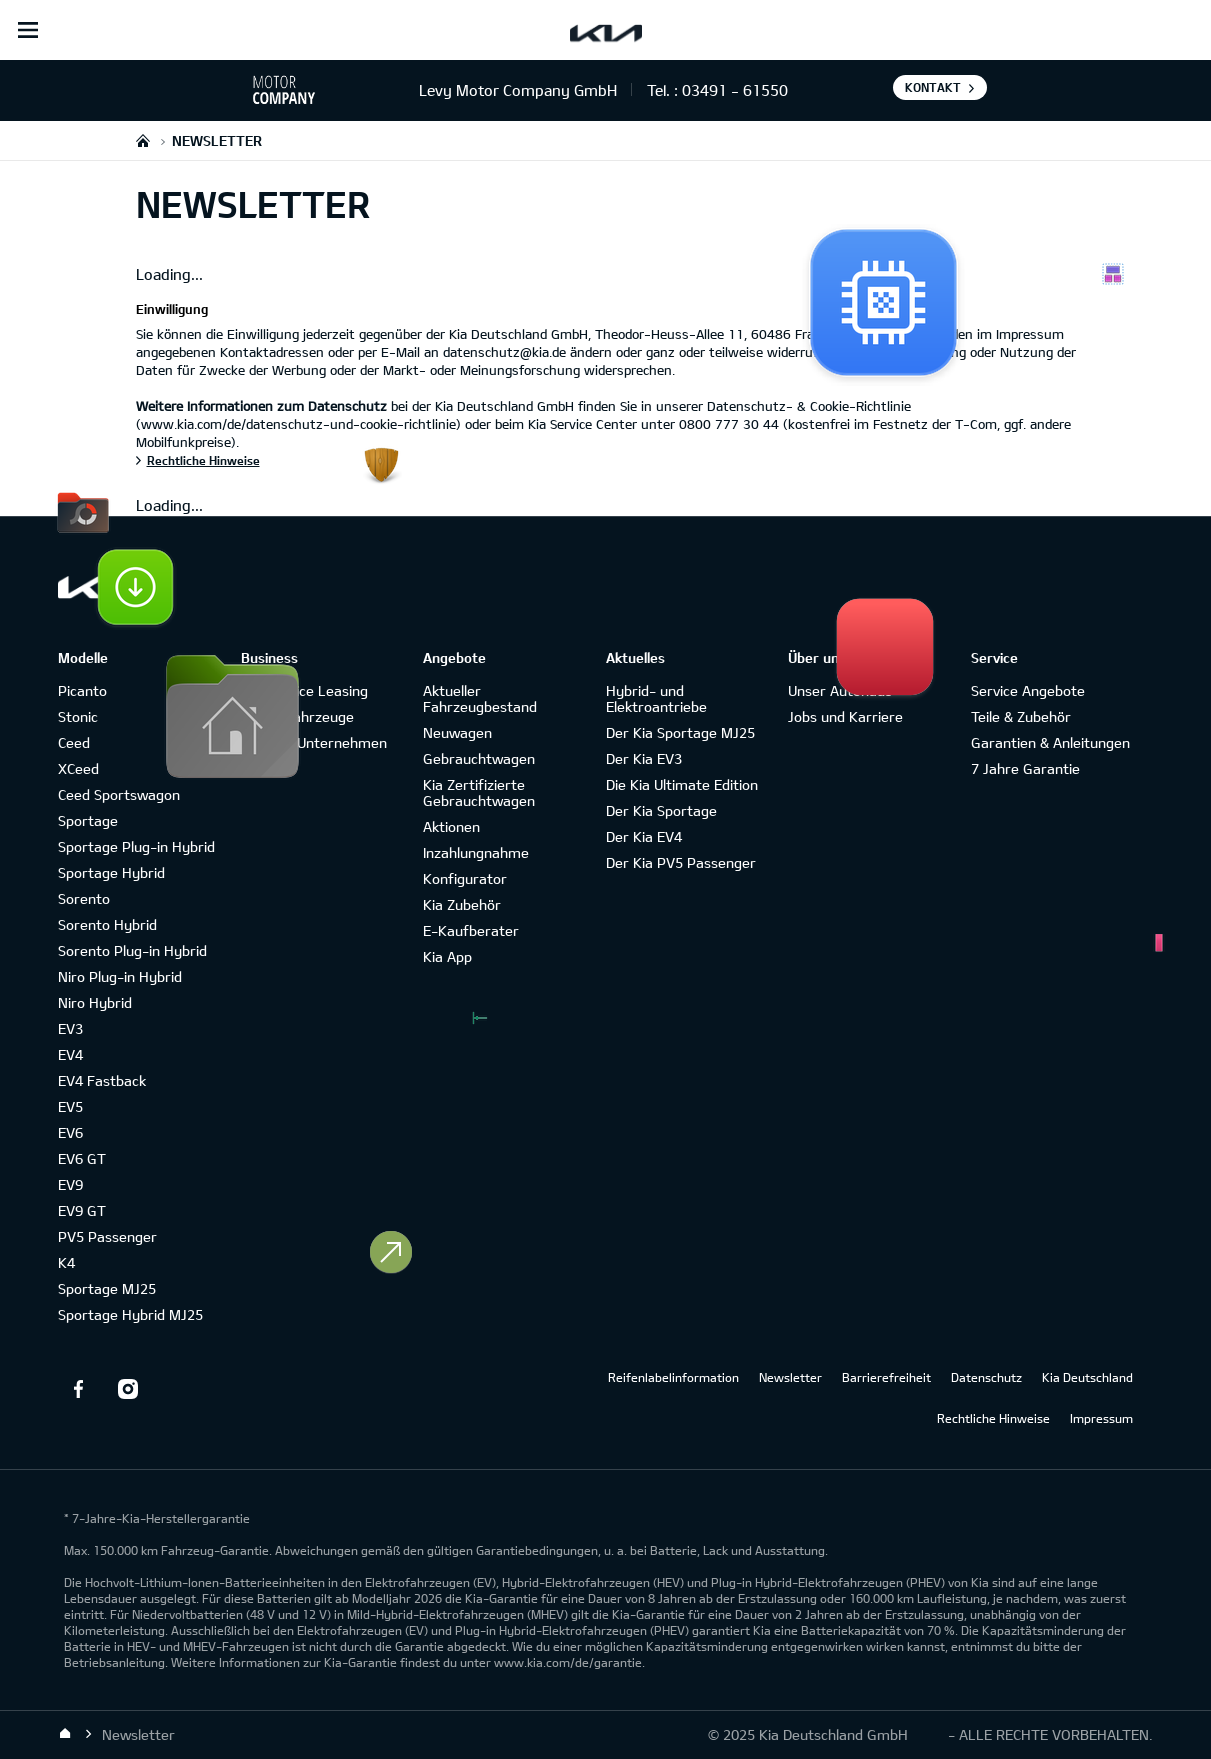 The image size is (1211, 1759). What do you see at coordinates (883, 302) in the screenshot?
I see `browse electronics or hardware apps` at bounding box center [883, 302].